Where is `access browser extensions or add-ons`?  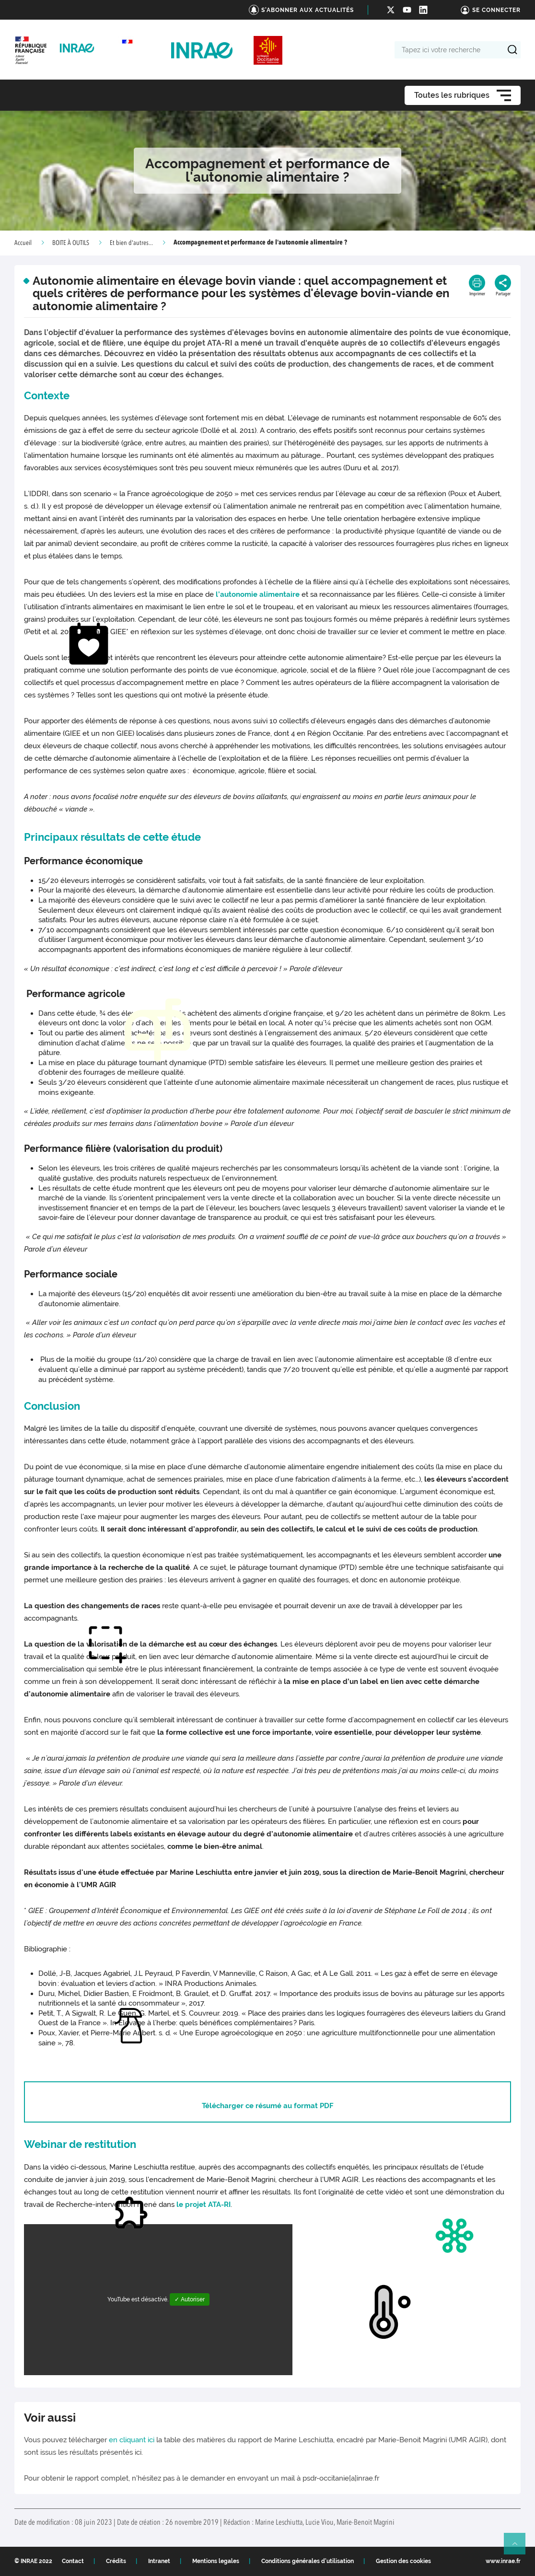 access browser extensions or add-ons is located at coordinates (132, 2212).